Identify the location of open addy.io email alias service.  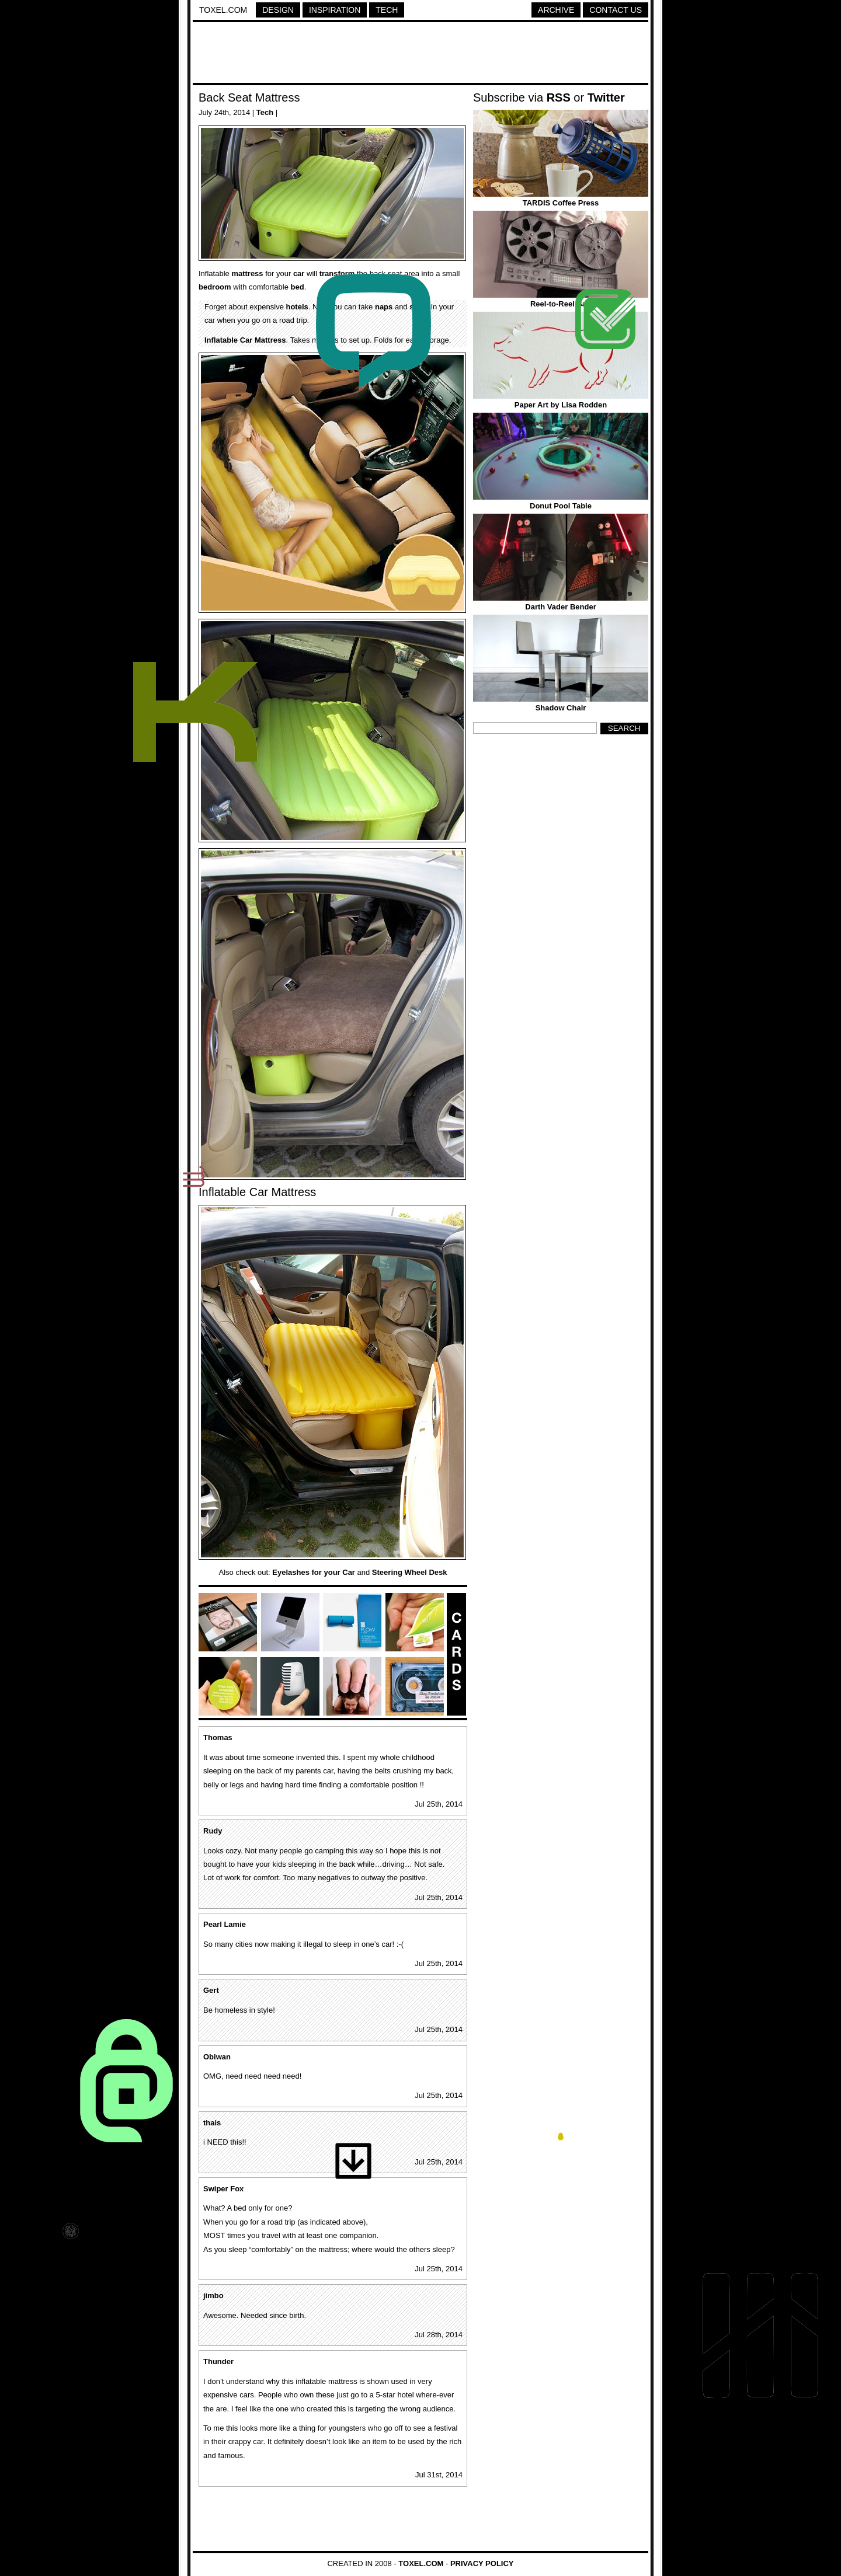
(126, 2080).